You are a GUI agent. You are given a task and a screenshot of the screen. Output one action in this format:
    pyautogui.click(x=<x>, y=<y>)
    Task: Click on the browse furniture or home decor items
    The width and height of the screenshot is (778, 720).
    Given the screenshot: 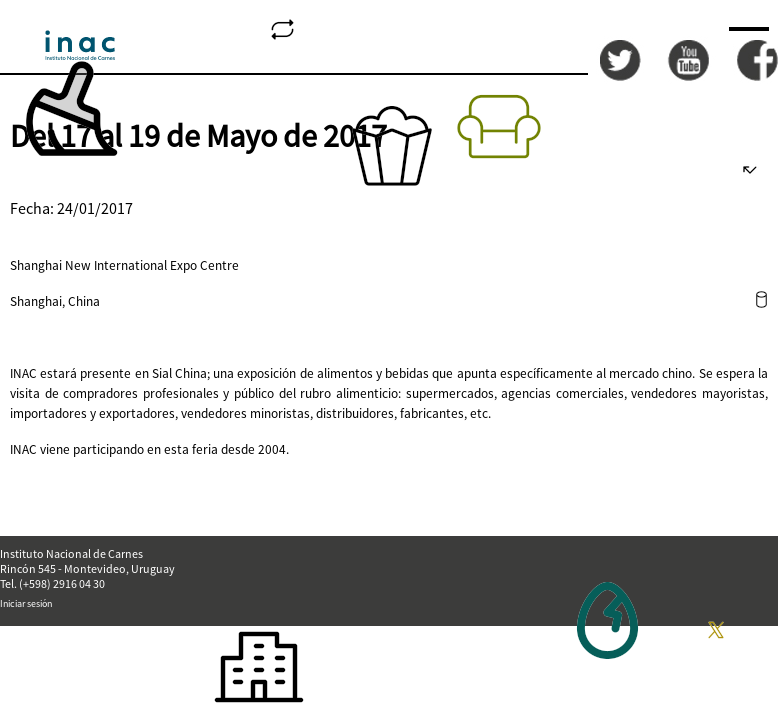 What is the action you would take?
    pyautogui.click(x=499, y=128)
    